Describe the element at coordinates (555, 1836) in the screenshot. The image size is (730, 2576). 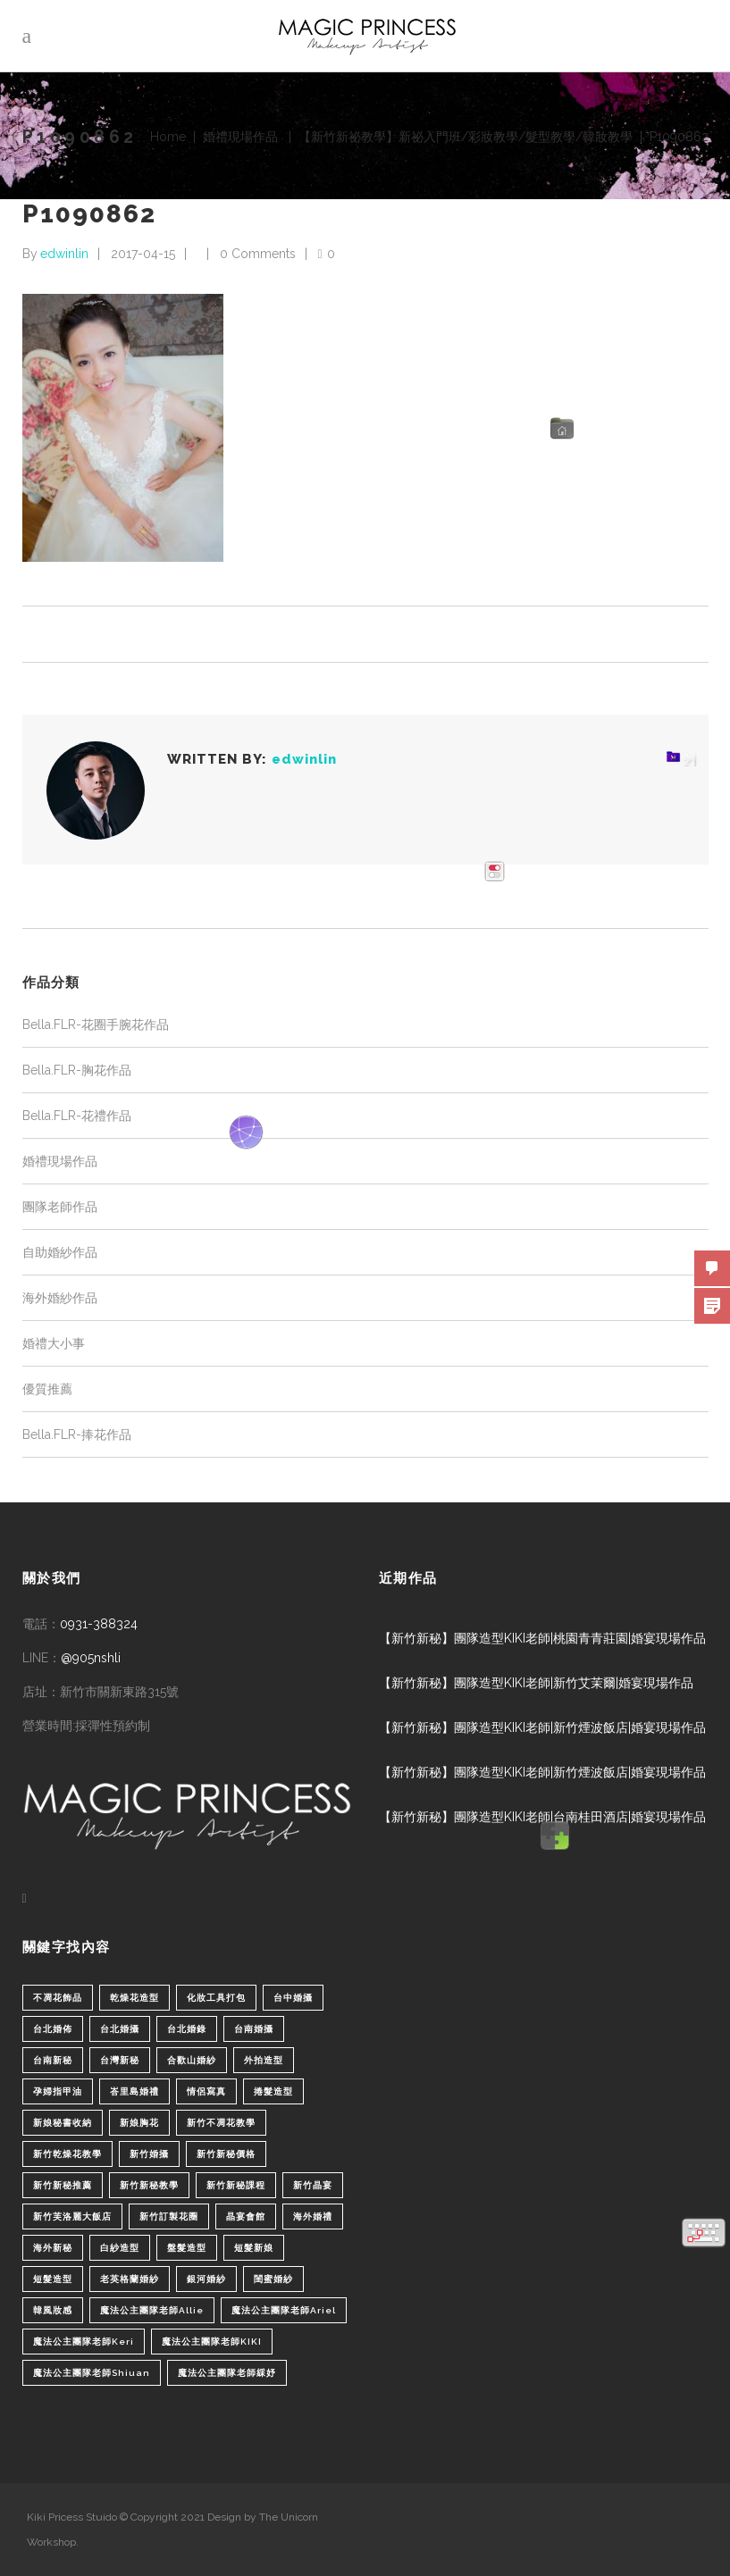
I see `open extension manager app` at that location.